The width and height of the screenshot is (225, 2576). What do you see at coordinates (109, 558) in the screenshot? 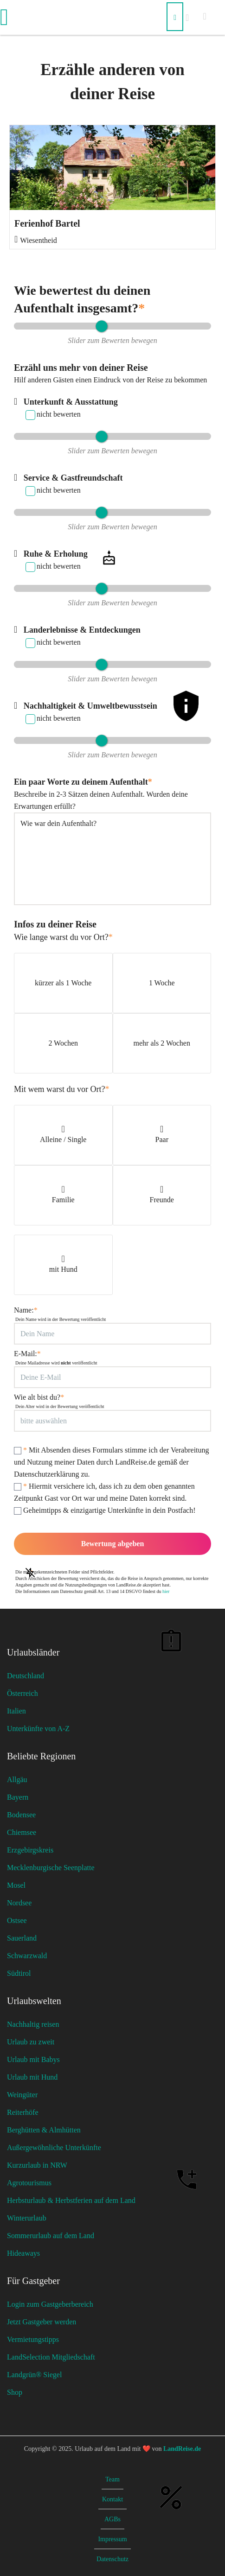
I see `view birthday or celebration events` at bounding box center [109, 558].